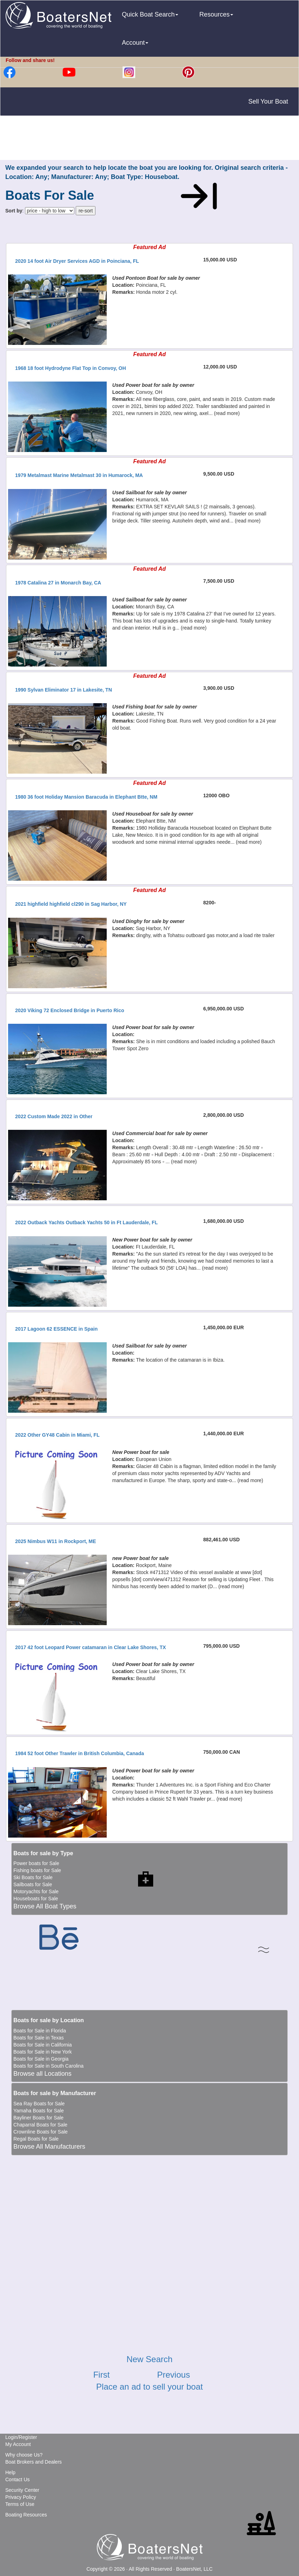 The height and width of the screenshot is (2576, 299). I want to click on move item to the end of a list, so click(199, 196).